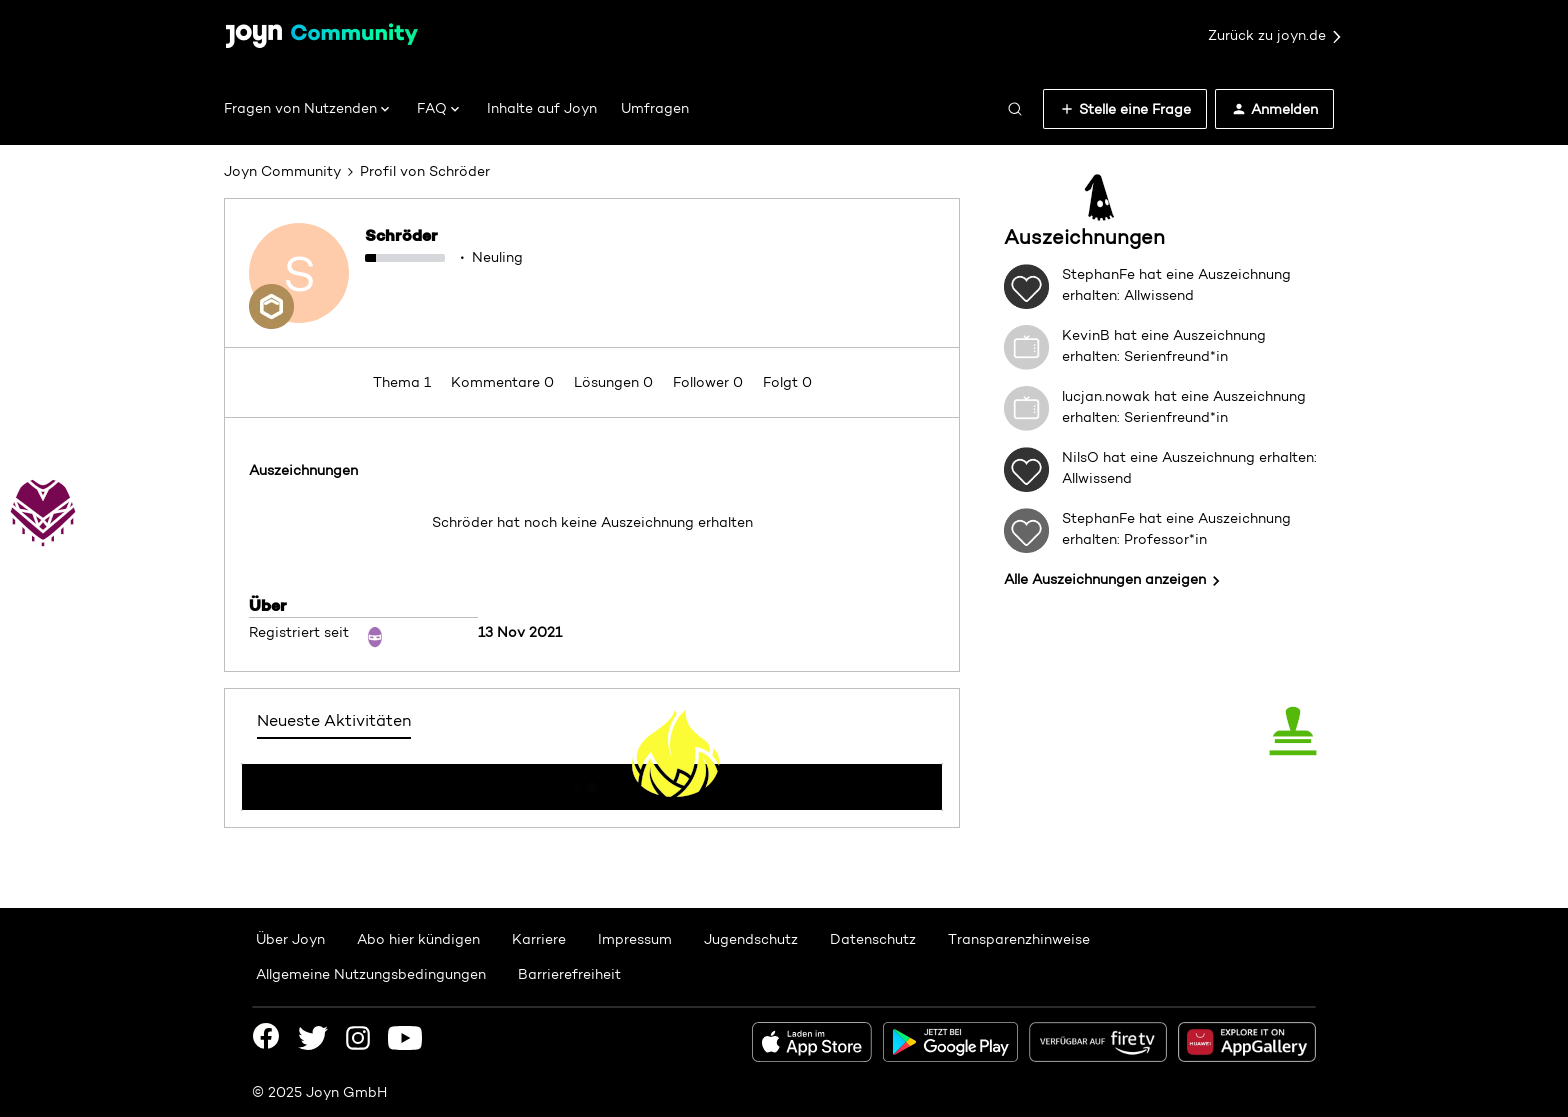 The height and width of the screenshot is (1117, 1568). What do you see at coordinates (675, 753) in the screenshot?
I see `indicates a hot or trending item` at bounding box center [675, 753].